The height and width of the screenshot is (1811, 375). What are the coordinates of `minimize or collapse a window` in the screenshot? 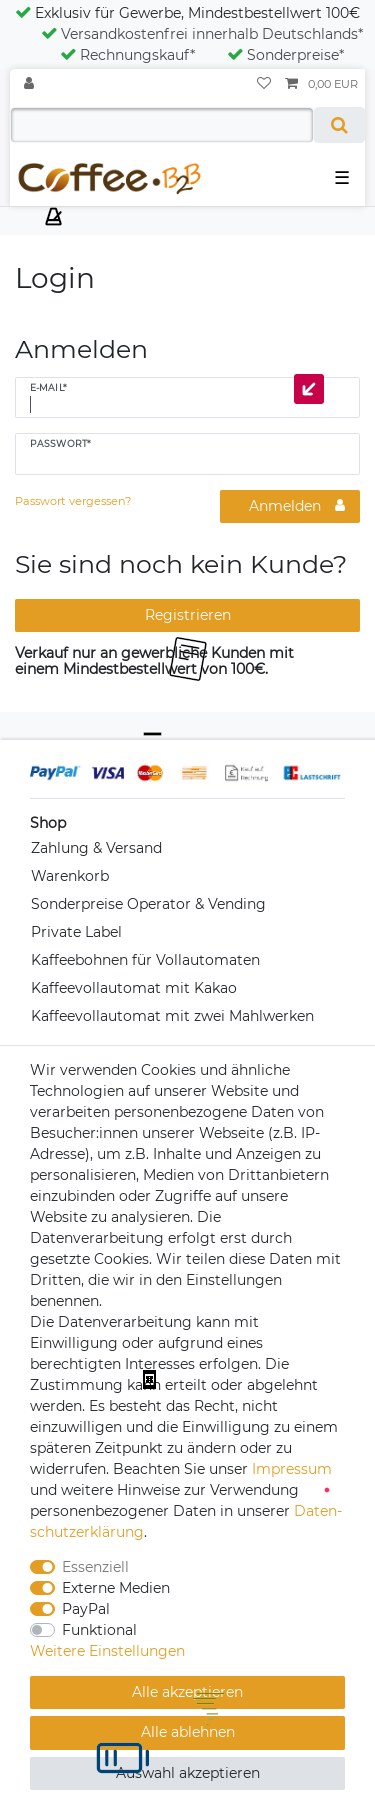 It's located at (152, 732).